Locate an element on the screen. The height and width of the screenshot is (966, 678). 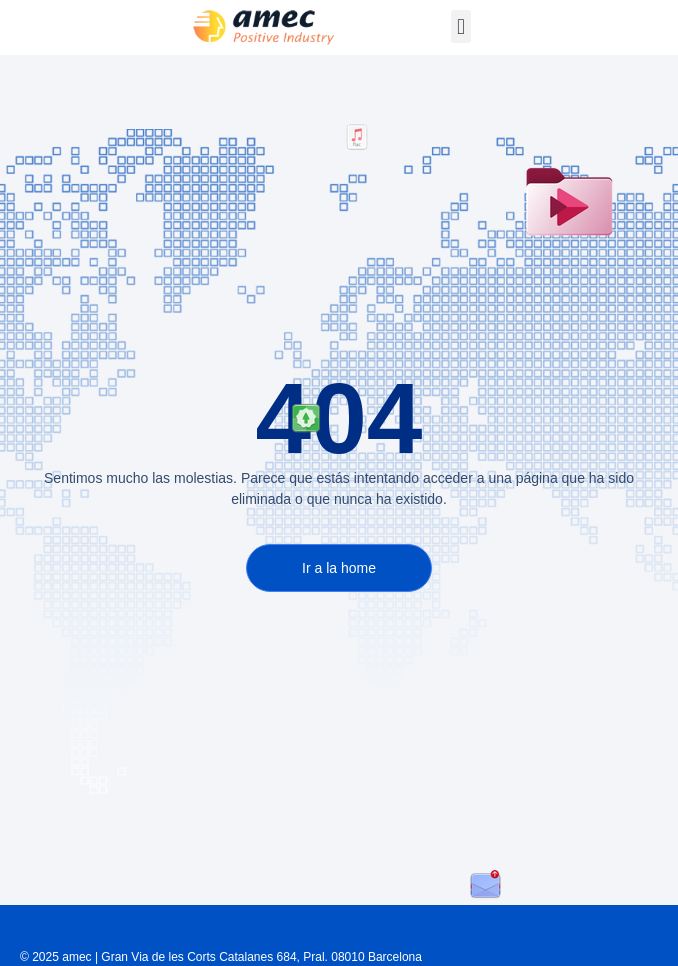
open microsoft stream video folder is located at coordinates (569, 204).